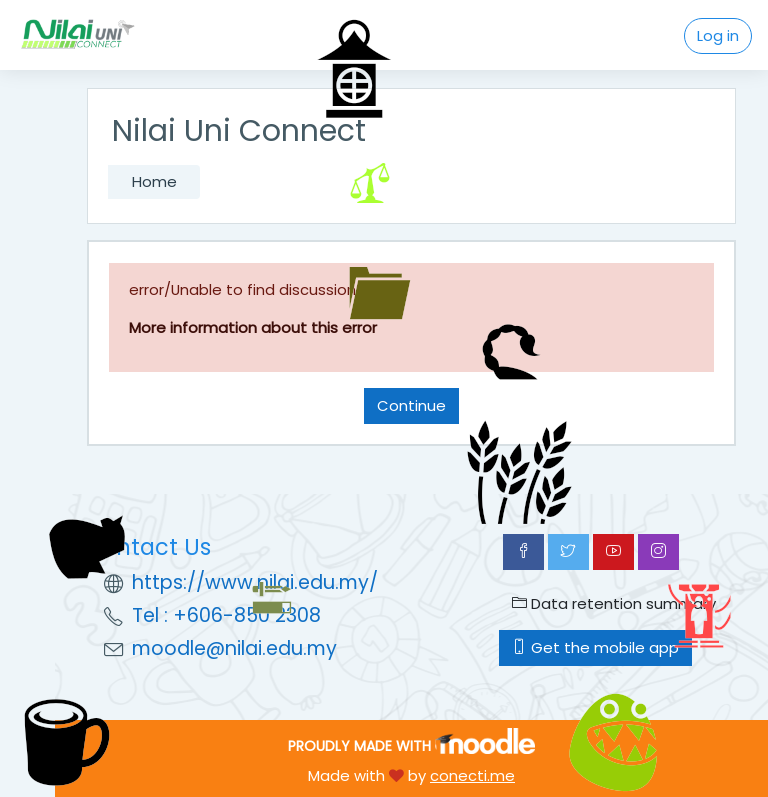  Describe the element at coordinates (272, 597) in the screenshot. I see `indicates current attack power level` at that location.